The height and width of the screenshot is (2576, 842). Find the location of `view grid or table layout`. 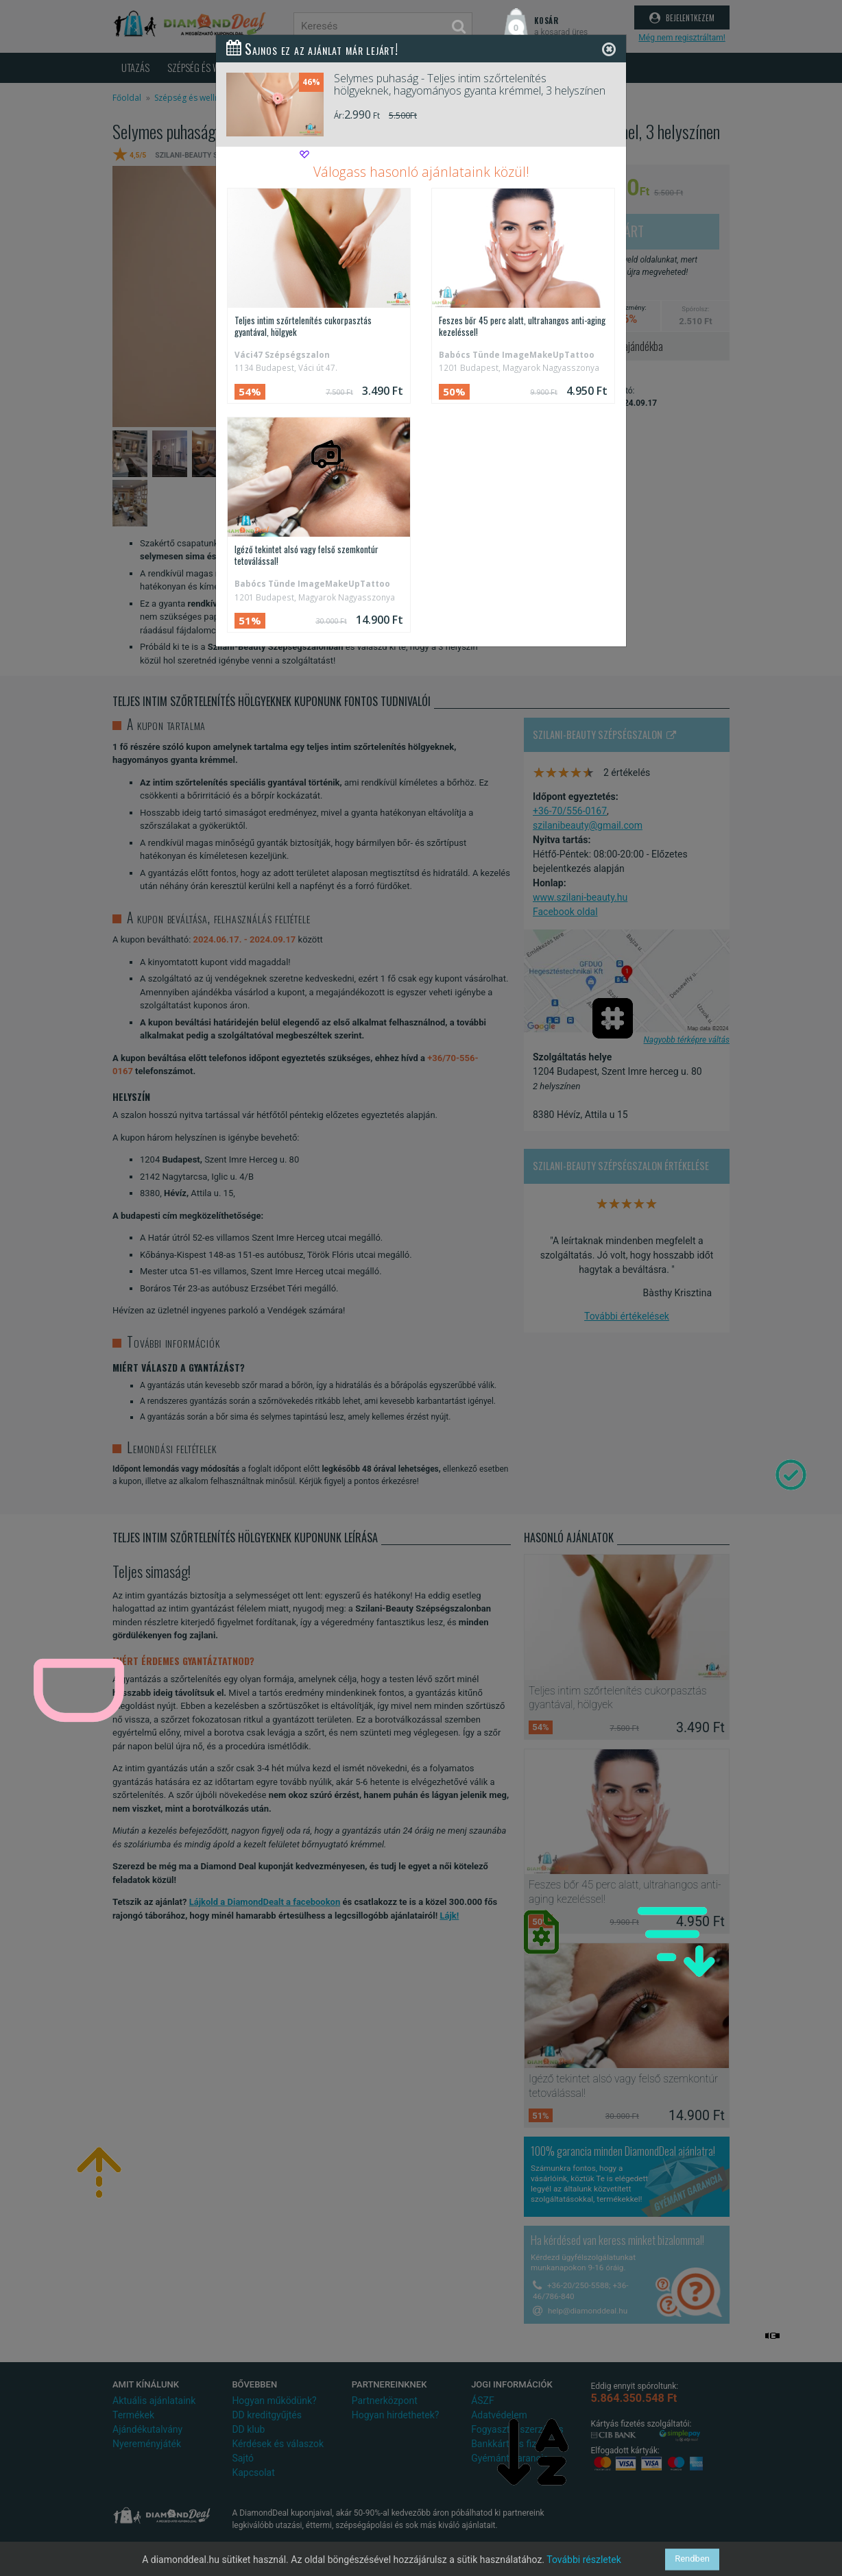

view grid or table layout is located at coordinates (612, 1018).